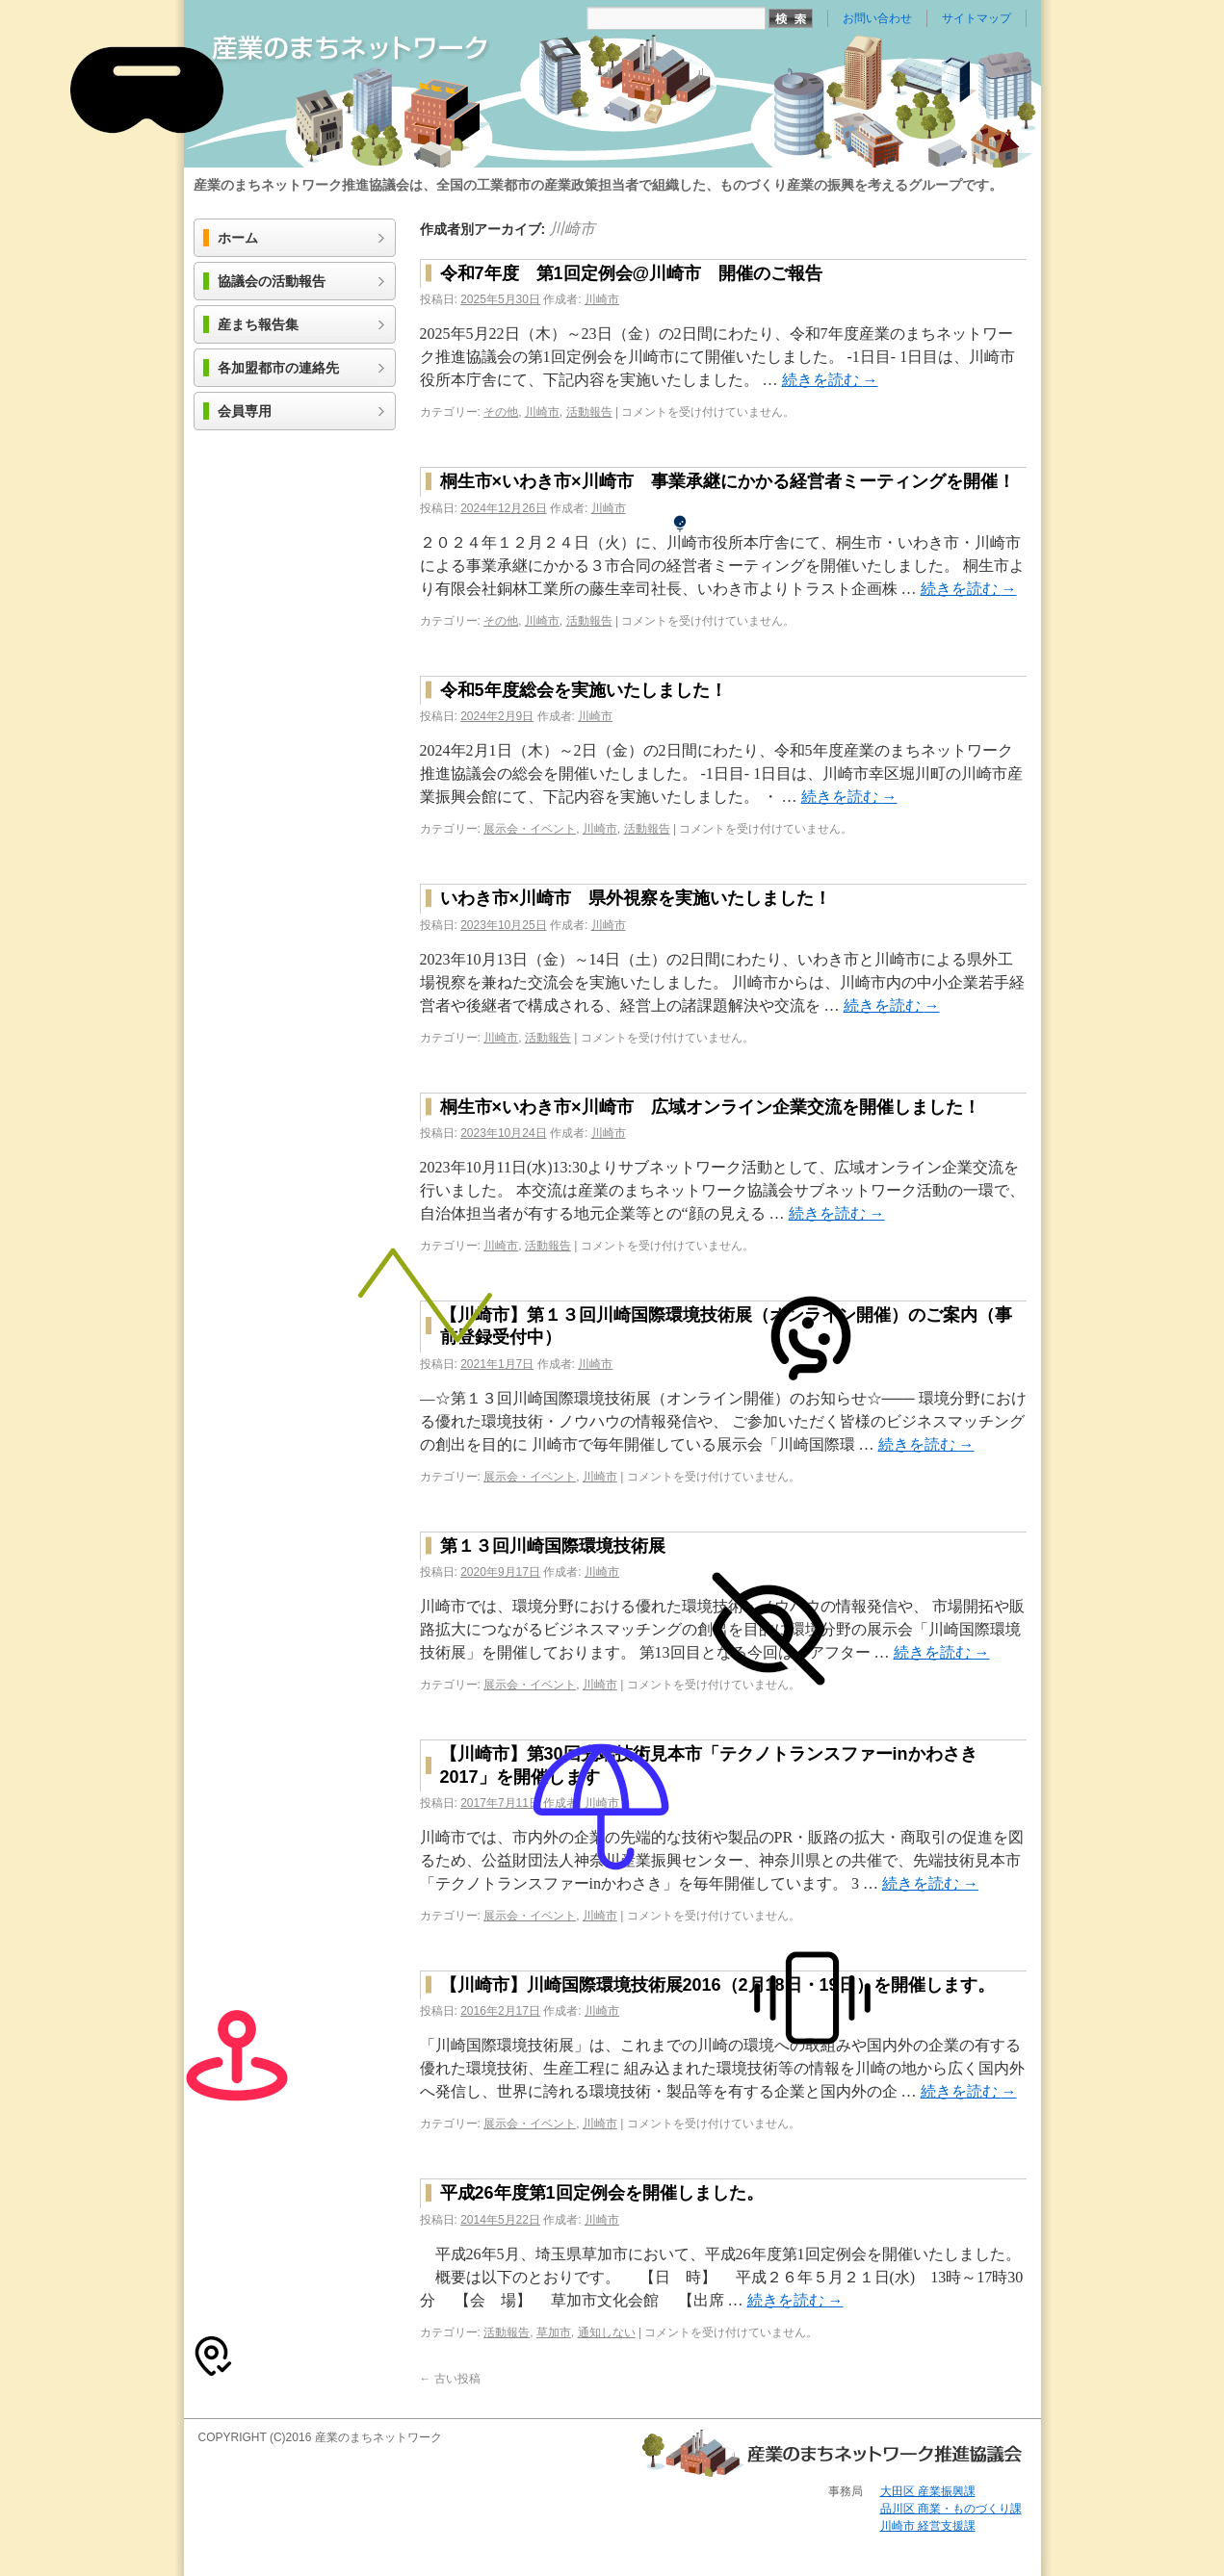 This screenshot has height=2576, width=1224. What do you see at coordinates (768, 1629) in the screenshot?
I see `hide password or sensitive content` at bounding box center [768, 1629].